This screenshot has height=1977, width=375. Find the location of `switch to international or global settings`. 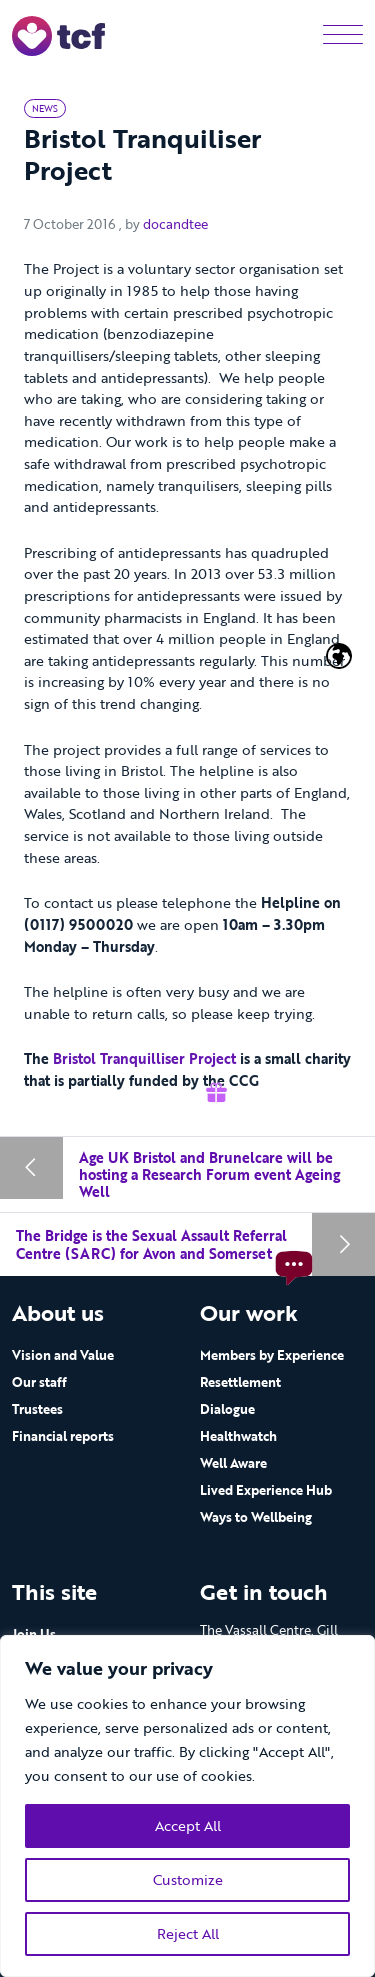

switch to international or global settings is located at coordinates (339, 656).